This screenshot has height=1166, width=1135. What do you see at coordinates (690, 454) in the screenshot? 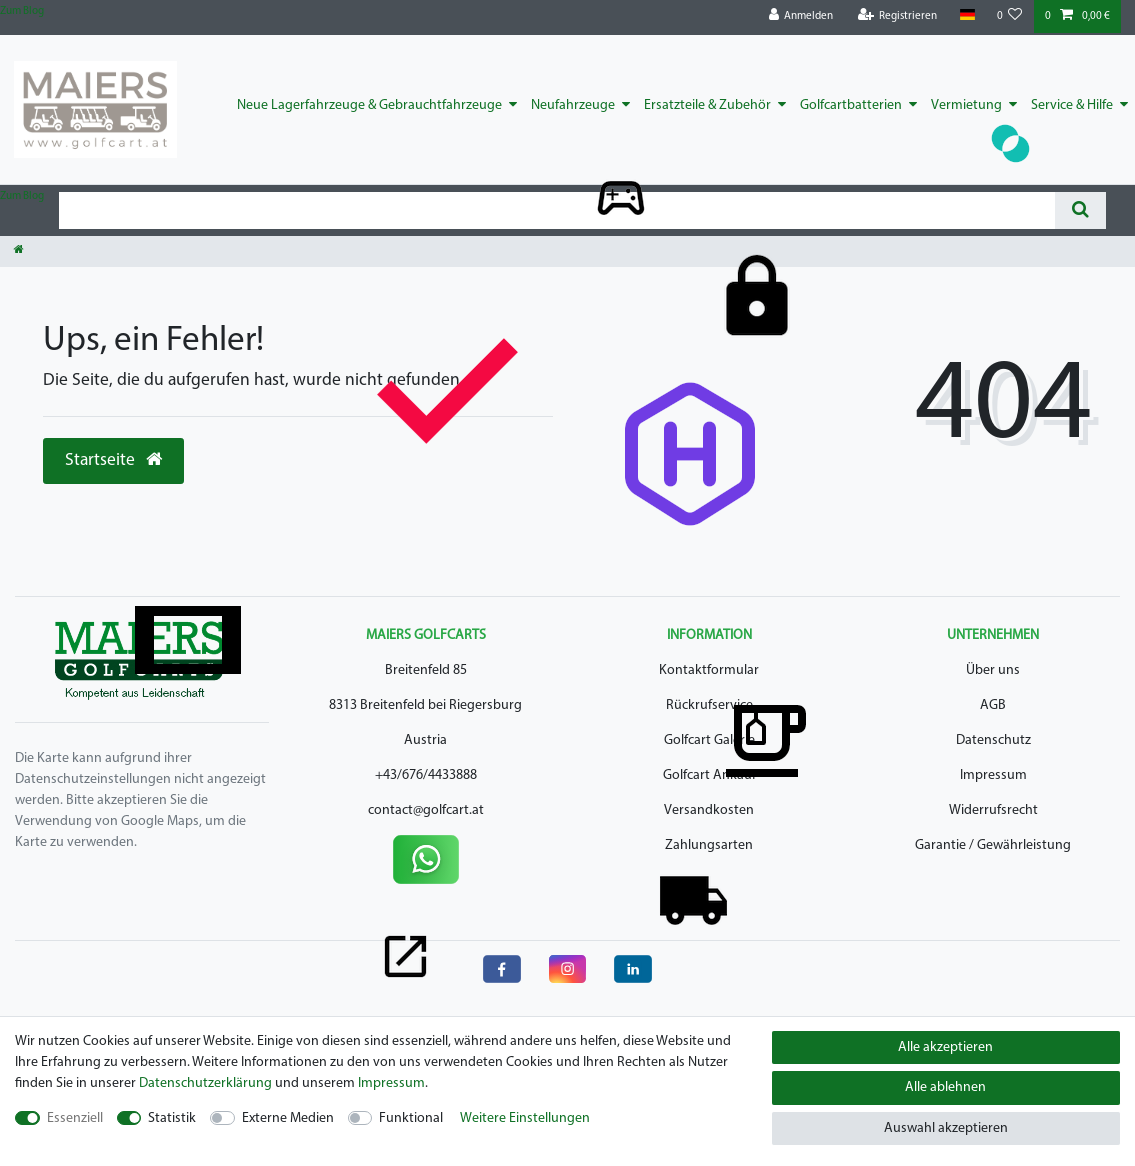
I see `open Hexo blogging framework` at bounding box center [690, 454].